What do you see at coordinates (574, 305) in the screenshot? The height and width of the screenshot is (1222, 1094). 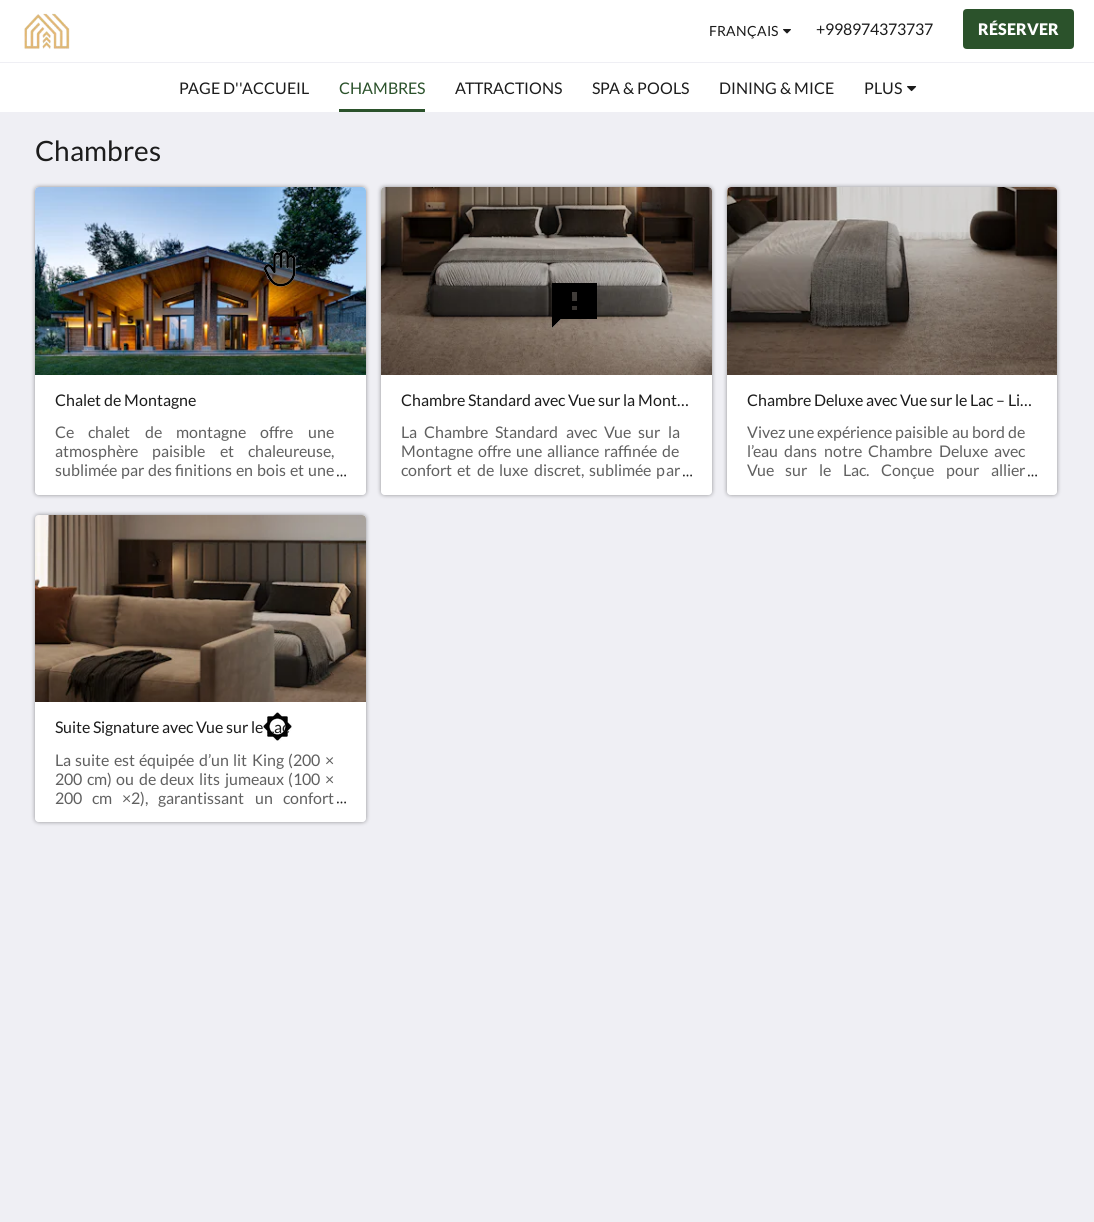 I see `submit feedback or report an issue` at bounding box center [574, 305].